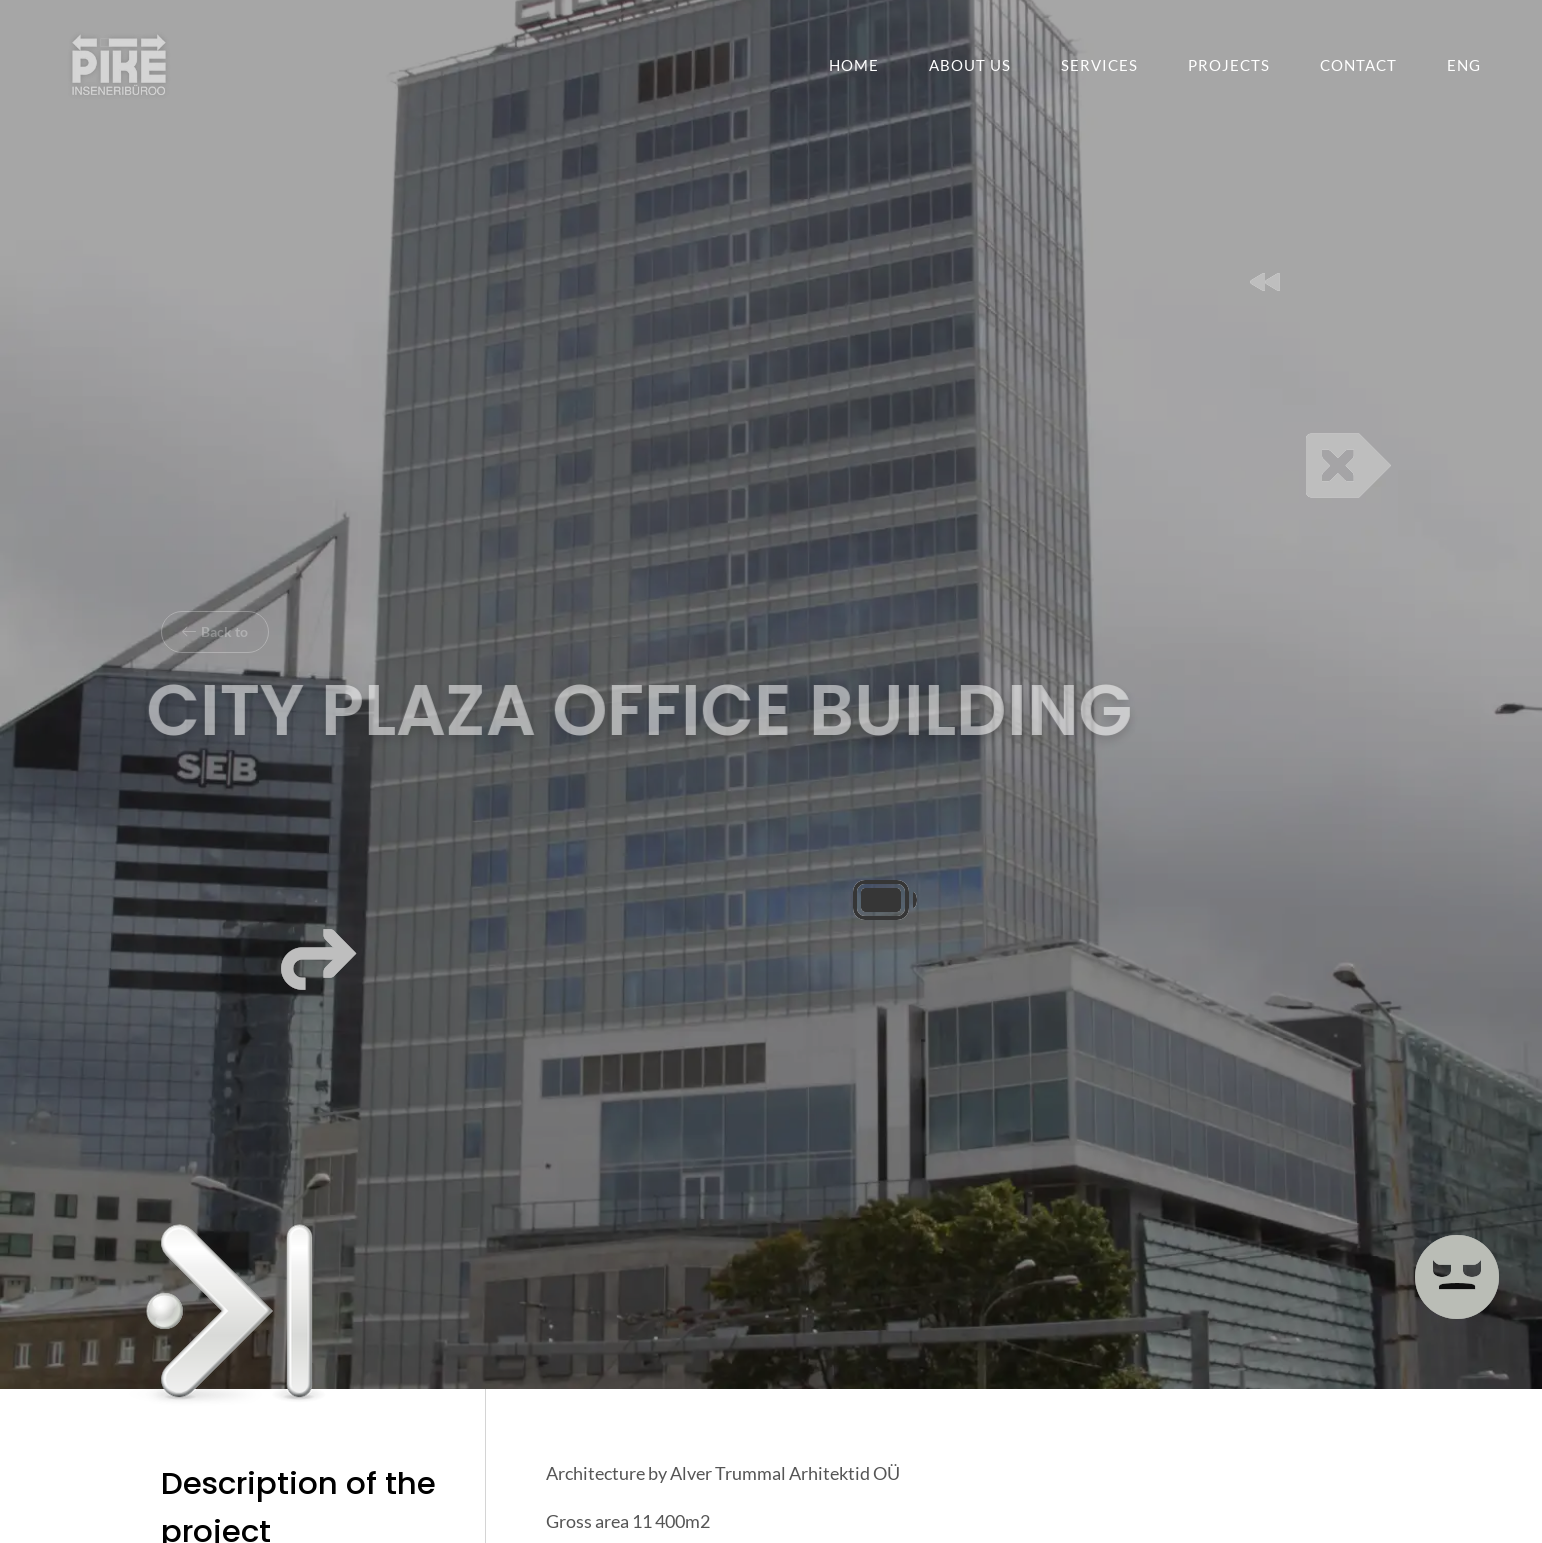 This screenshot has height=1543, width=1542. What do you see at coordinates (885, 900) in the screenshot?
I see `indicates current battery level` at bounding box center [885, 900].